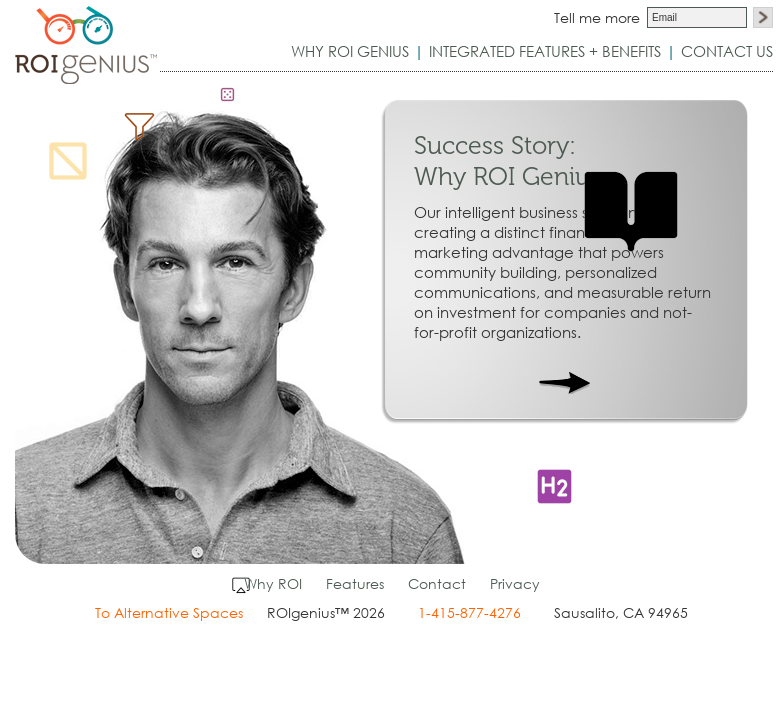 The image size is (783, 720). I want to click on format text as heading level 2, so click(554, 486).